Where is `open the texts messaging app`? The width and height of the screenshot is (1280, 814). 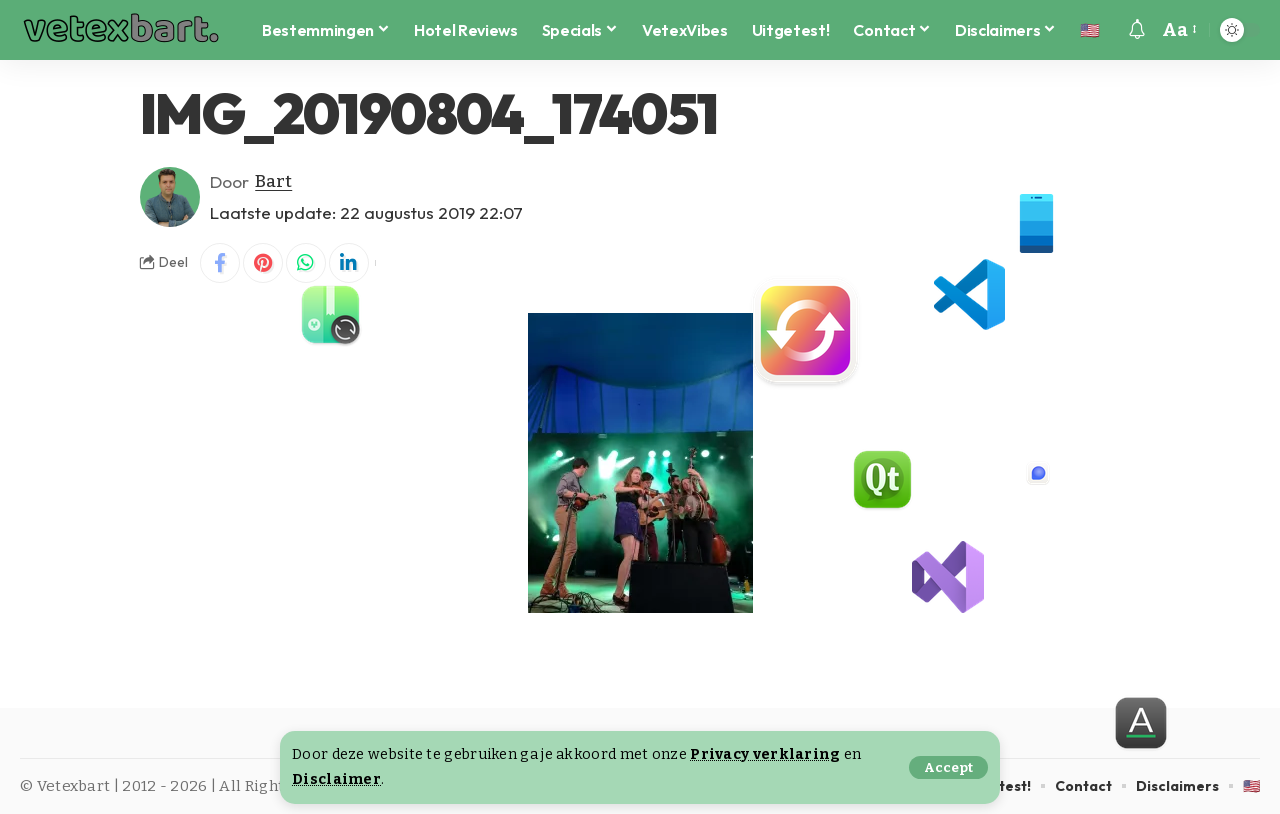 open the texts messaging app is located at coordinates (1038, 473).